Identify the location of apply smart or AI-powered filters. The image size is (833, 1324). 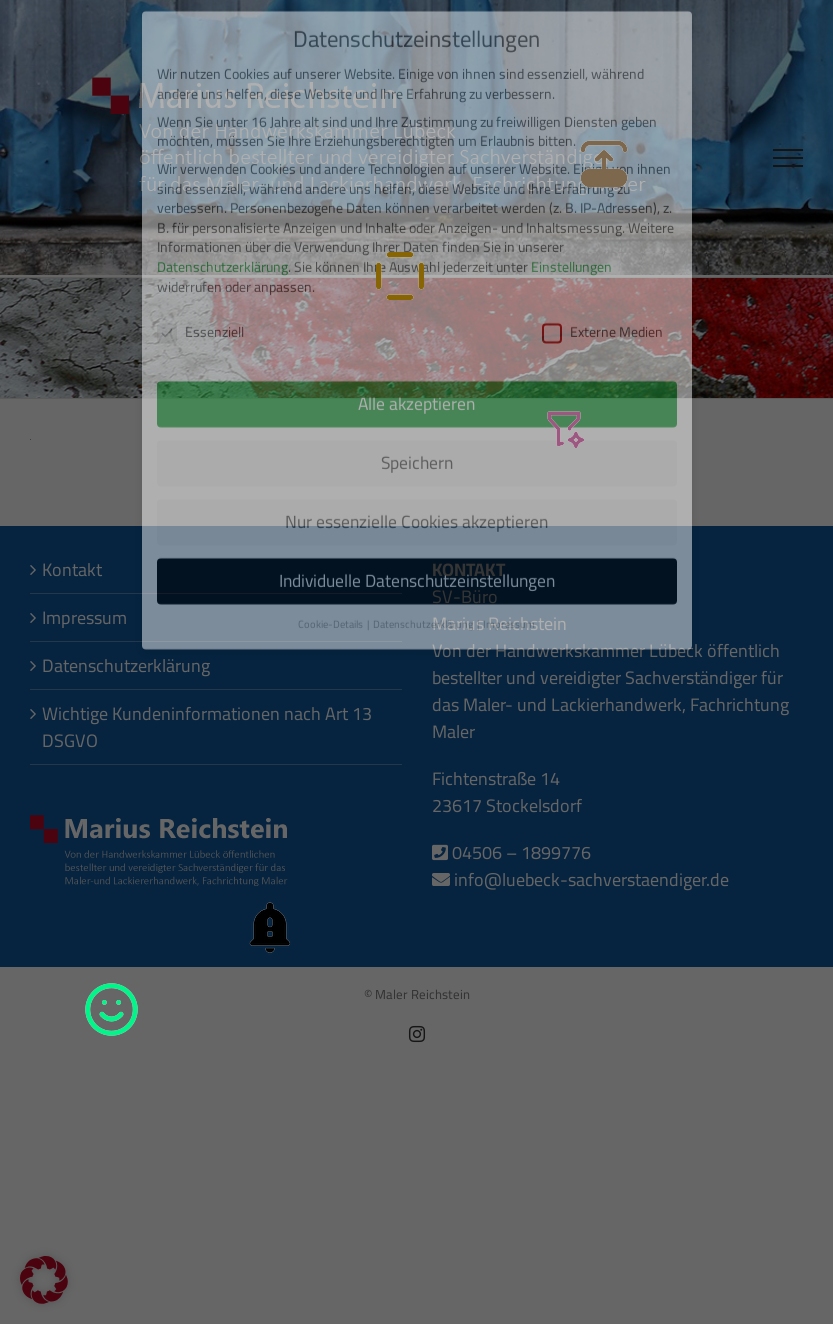
(564, 428).